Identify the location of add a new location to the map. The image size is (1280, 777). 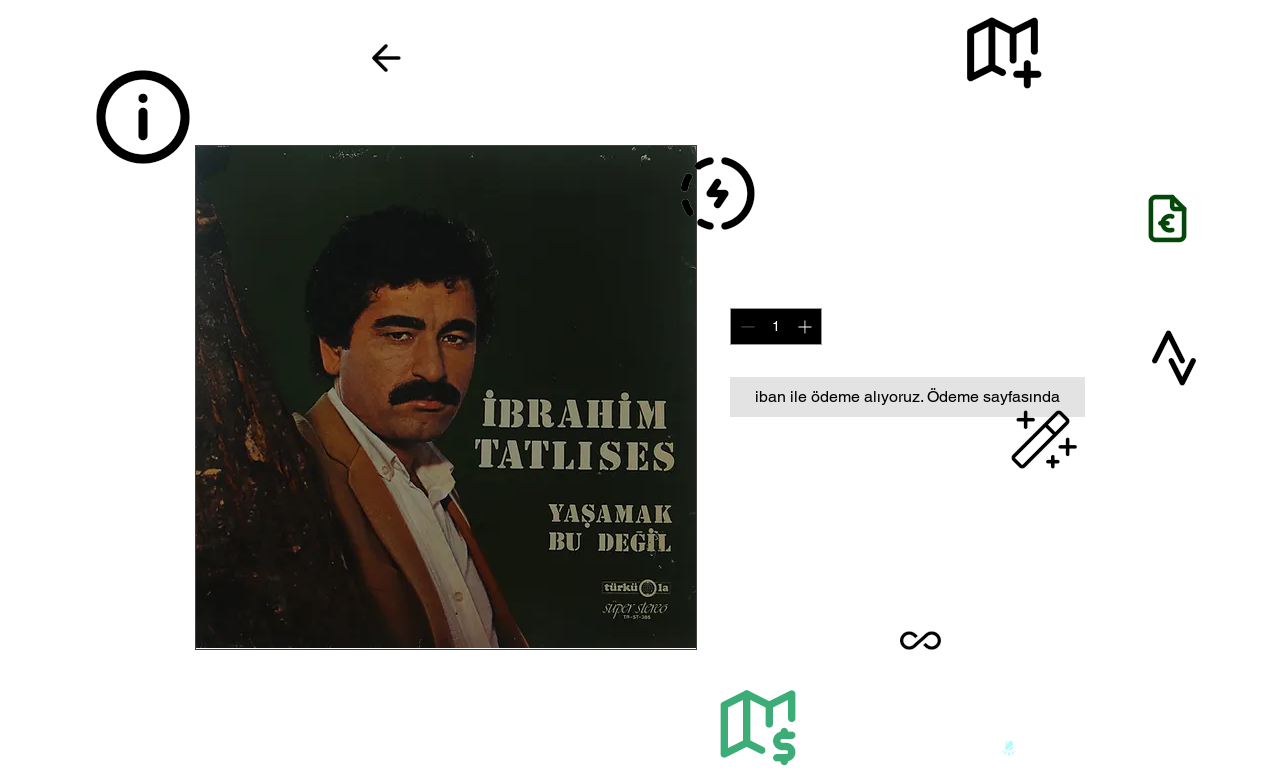
(1002, 49).